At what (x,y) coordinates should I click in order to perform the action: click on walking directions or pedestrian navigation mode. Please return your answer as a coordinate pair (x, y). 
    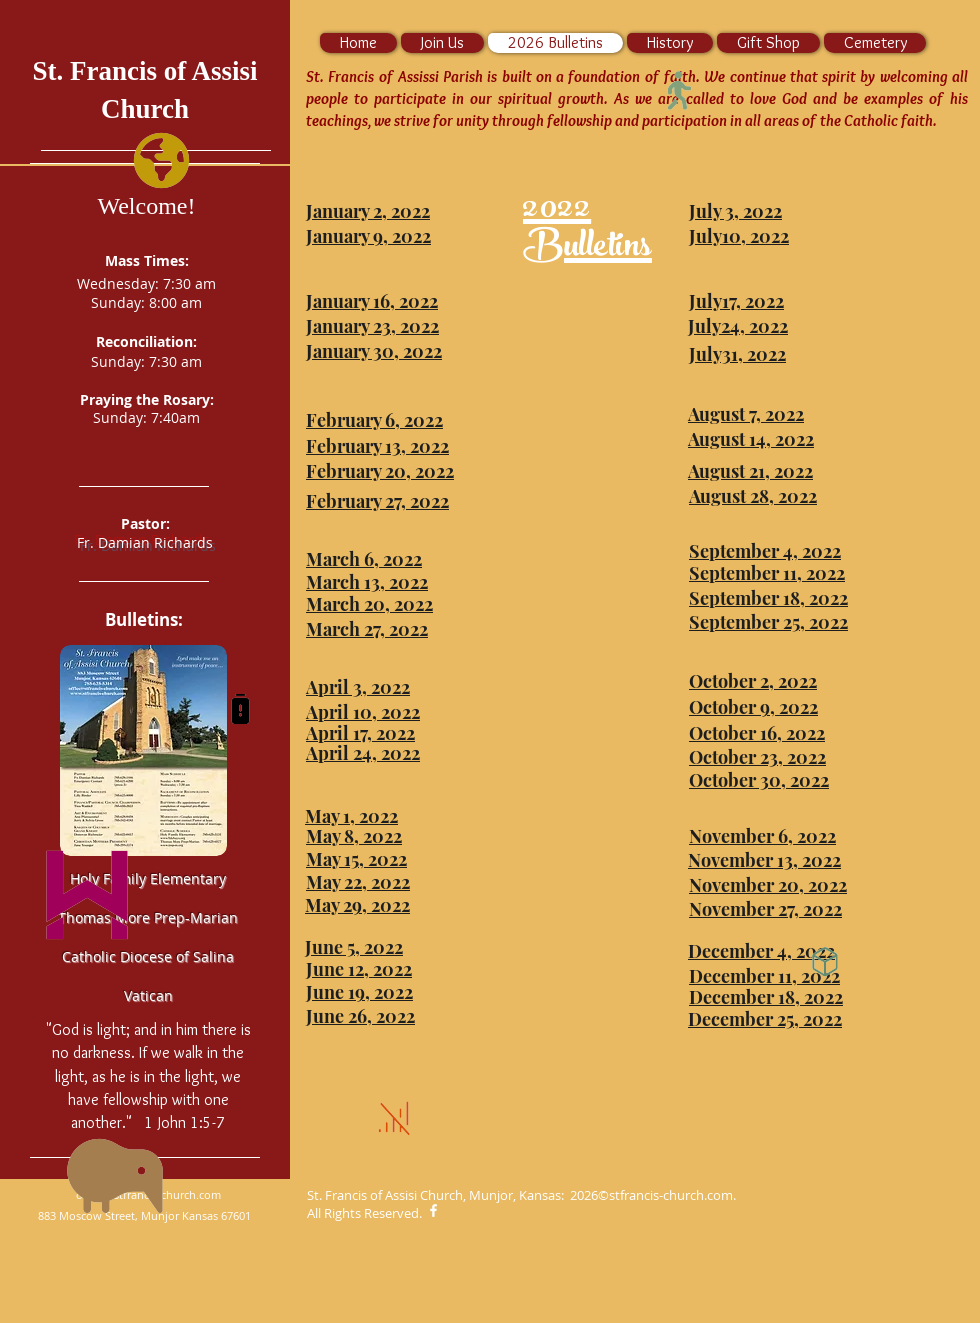
    Looking at the image, I should click on (678, 90).